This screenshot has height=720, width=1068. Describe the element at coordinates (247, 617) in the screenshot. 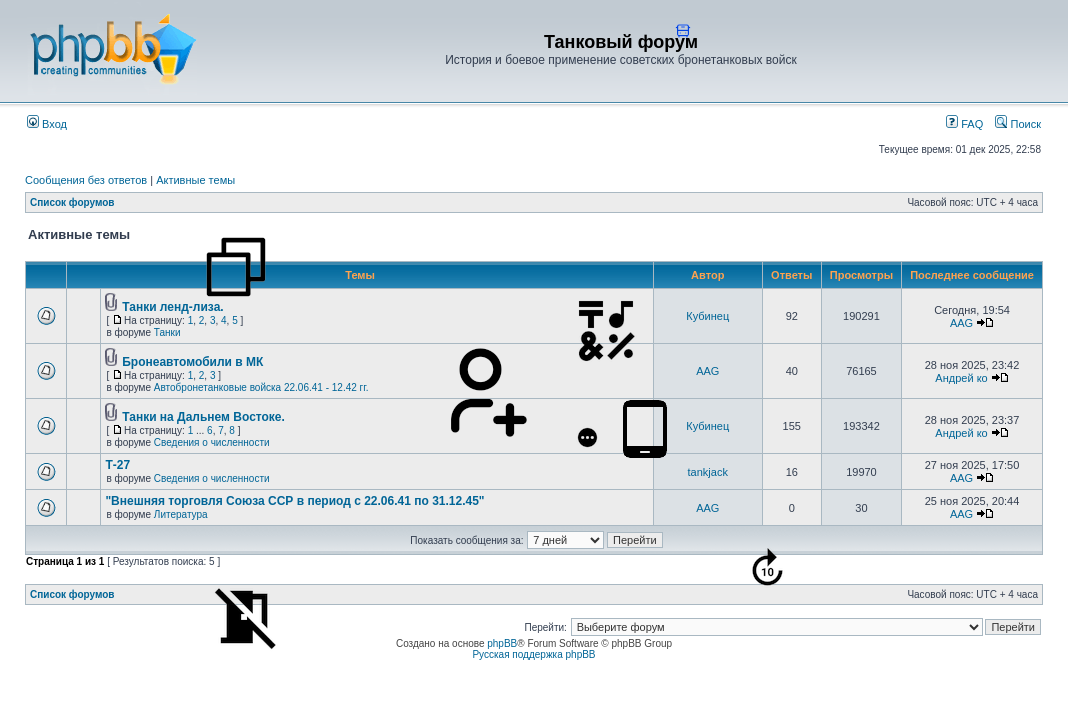

I see `meeting room unavailable or closed` at that location.